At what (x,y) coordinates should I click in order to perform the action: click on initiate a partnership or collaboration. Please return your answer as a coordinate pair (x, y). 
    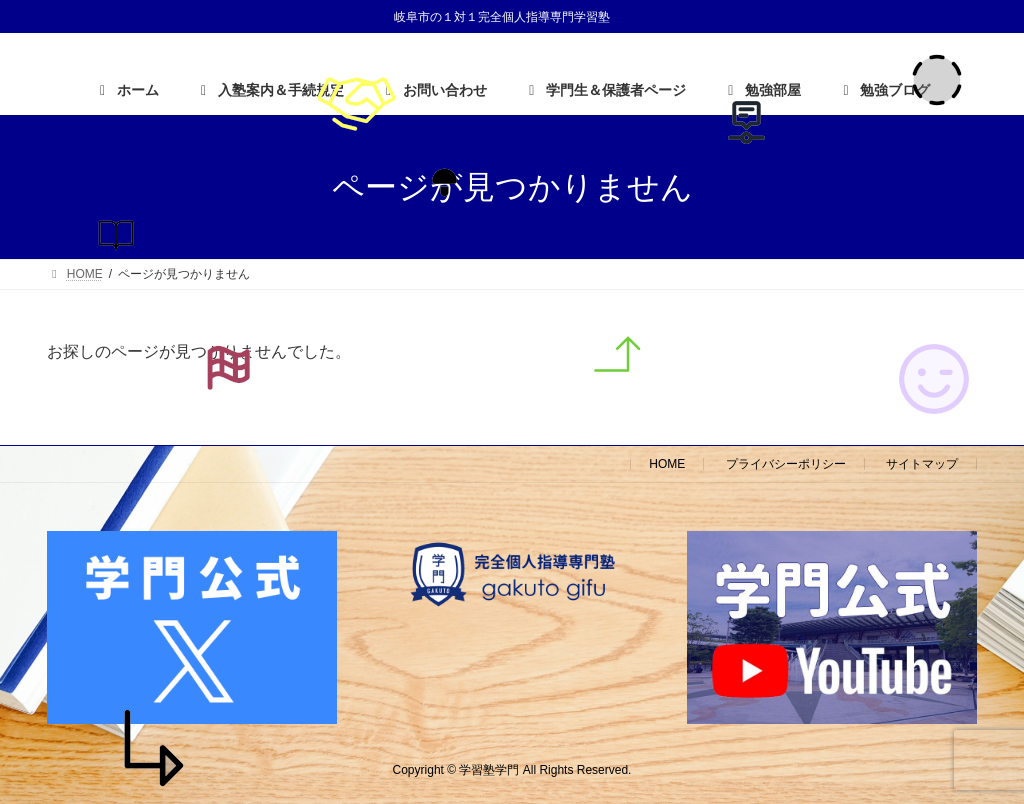
    Looking at the image, I should click on (356, 101).